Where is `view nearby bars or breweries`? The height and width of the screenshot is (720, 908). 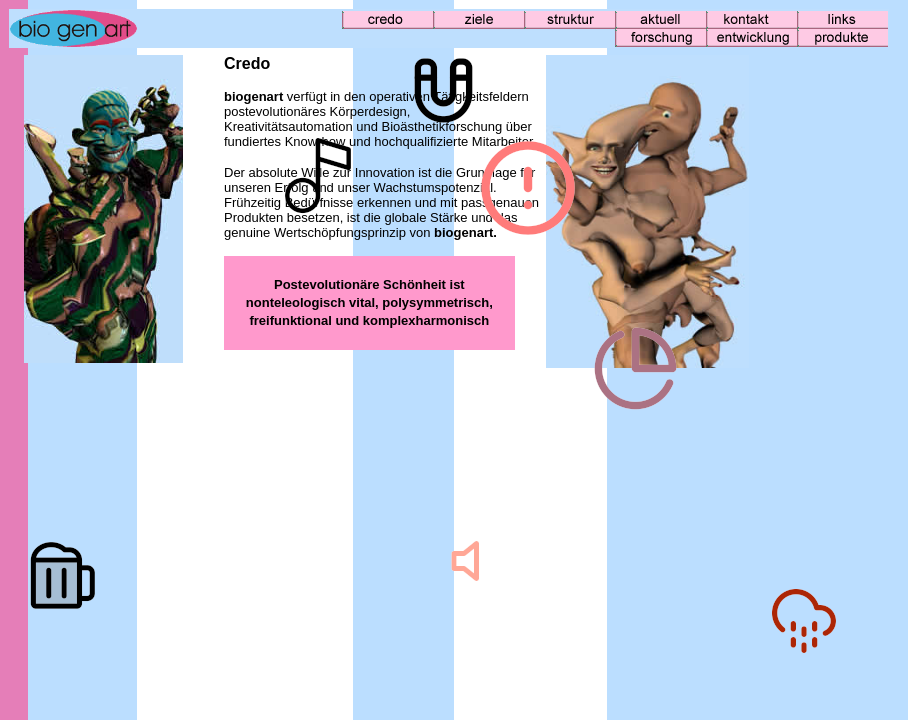
view nearby bars or breweries is located at coordinates (59, 578).